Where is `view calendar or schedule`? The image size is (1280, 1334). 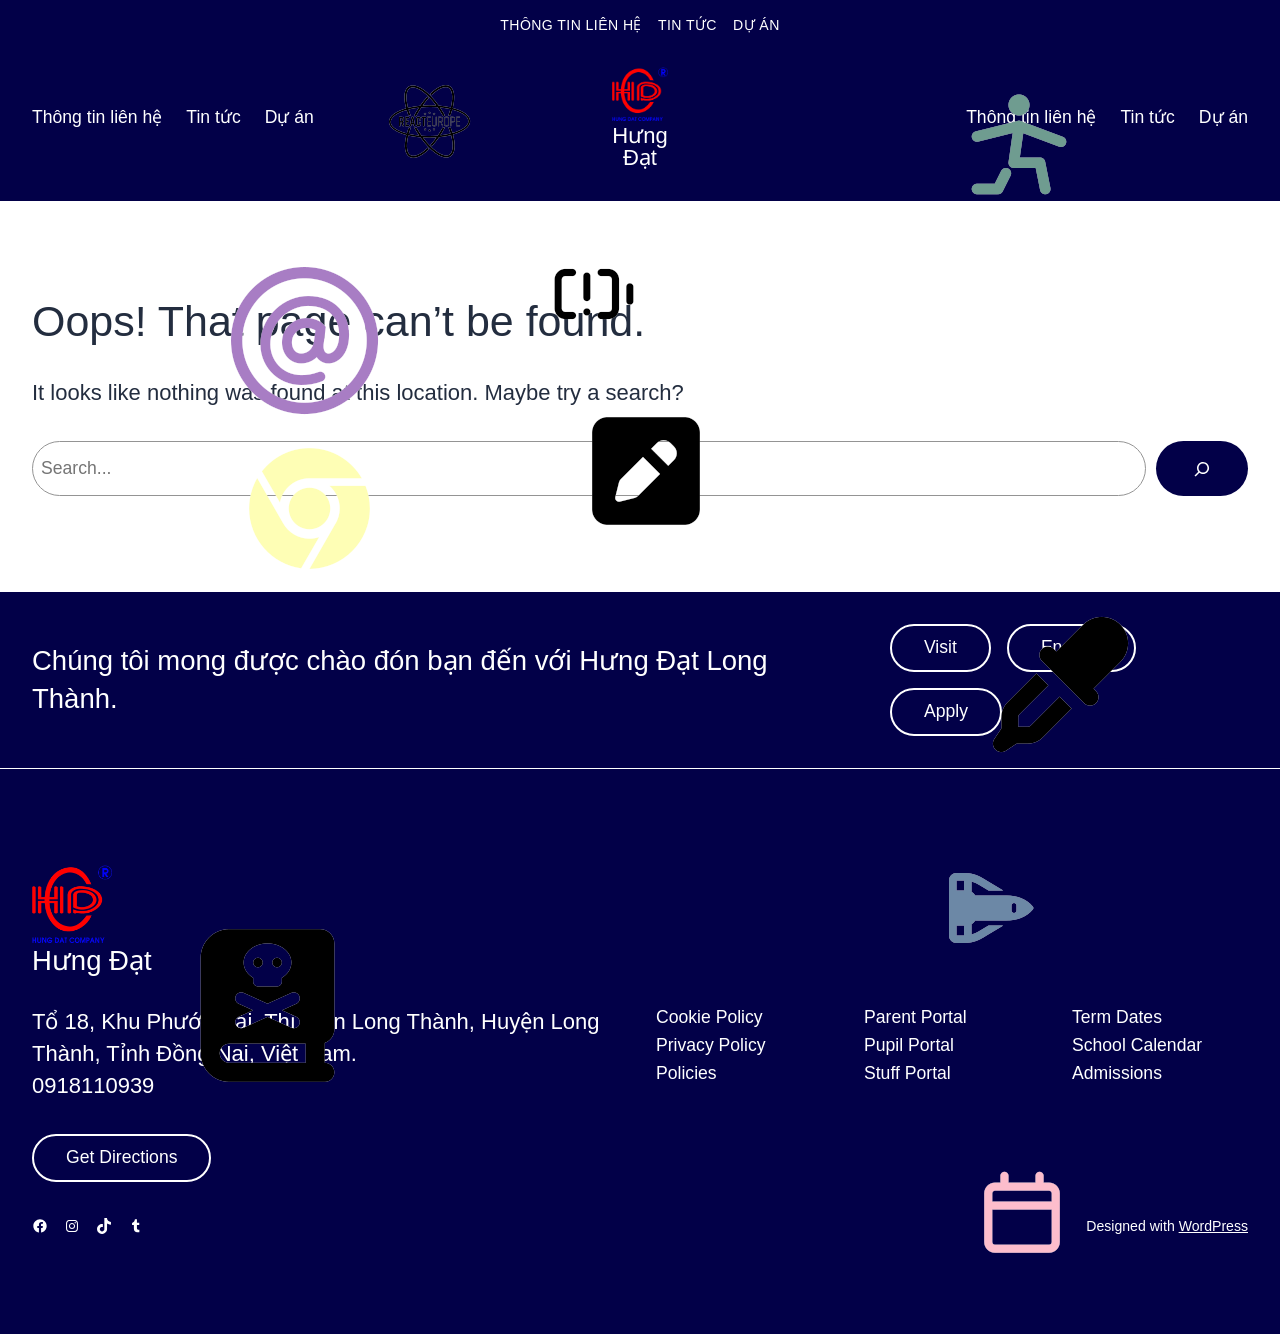 view calendar or schedule is located at coordinates (1022, 1215).